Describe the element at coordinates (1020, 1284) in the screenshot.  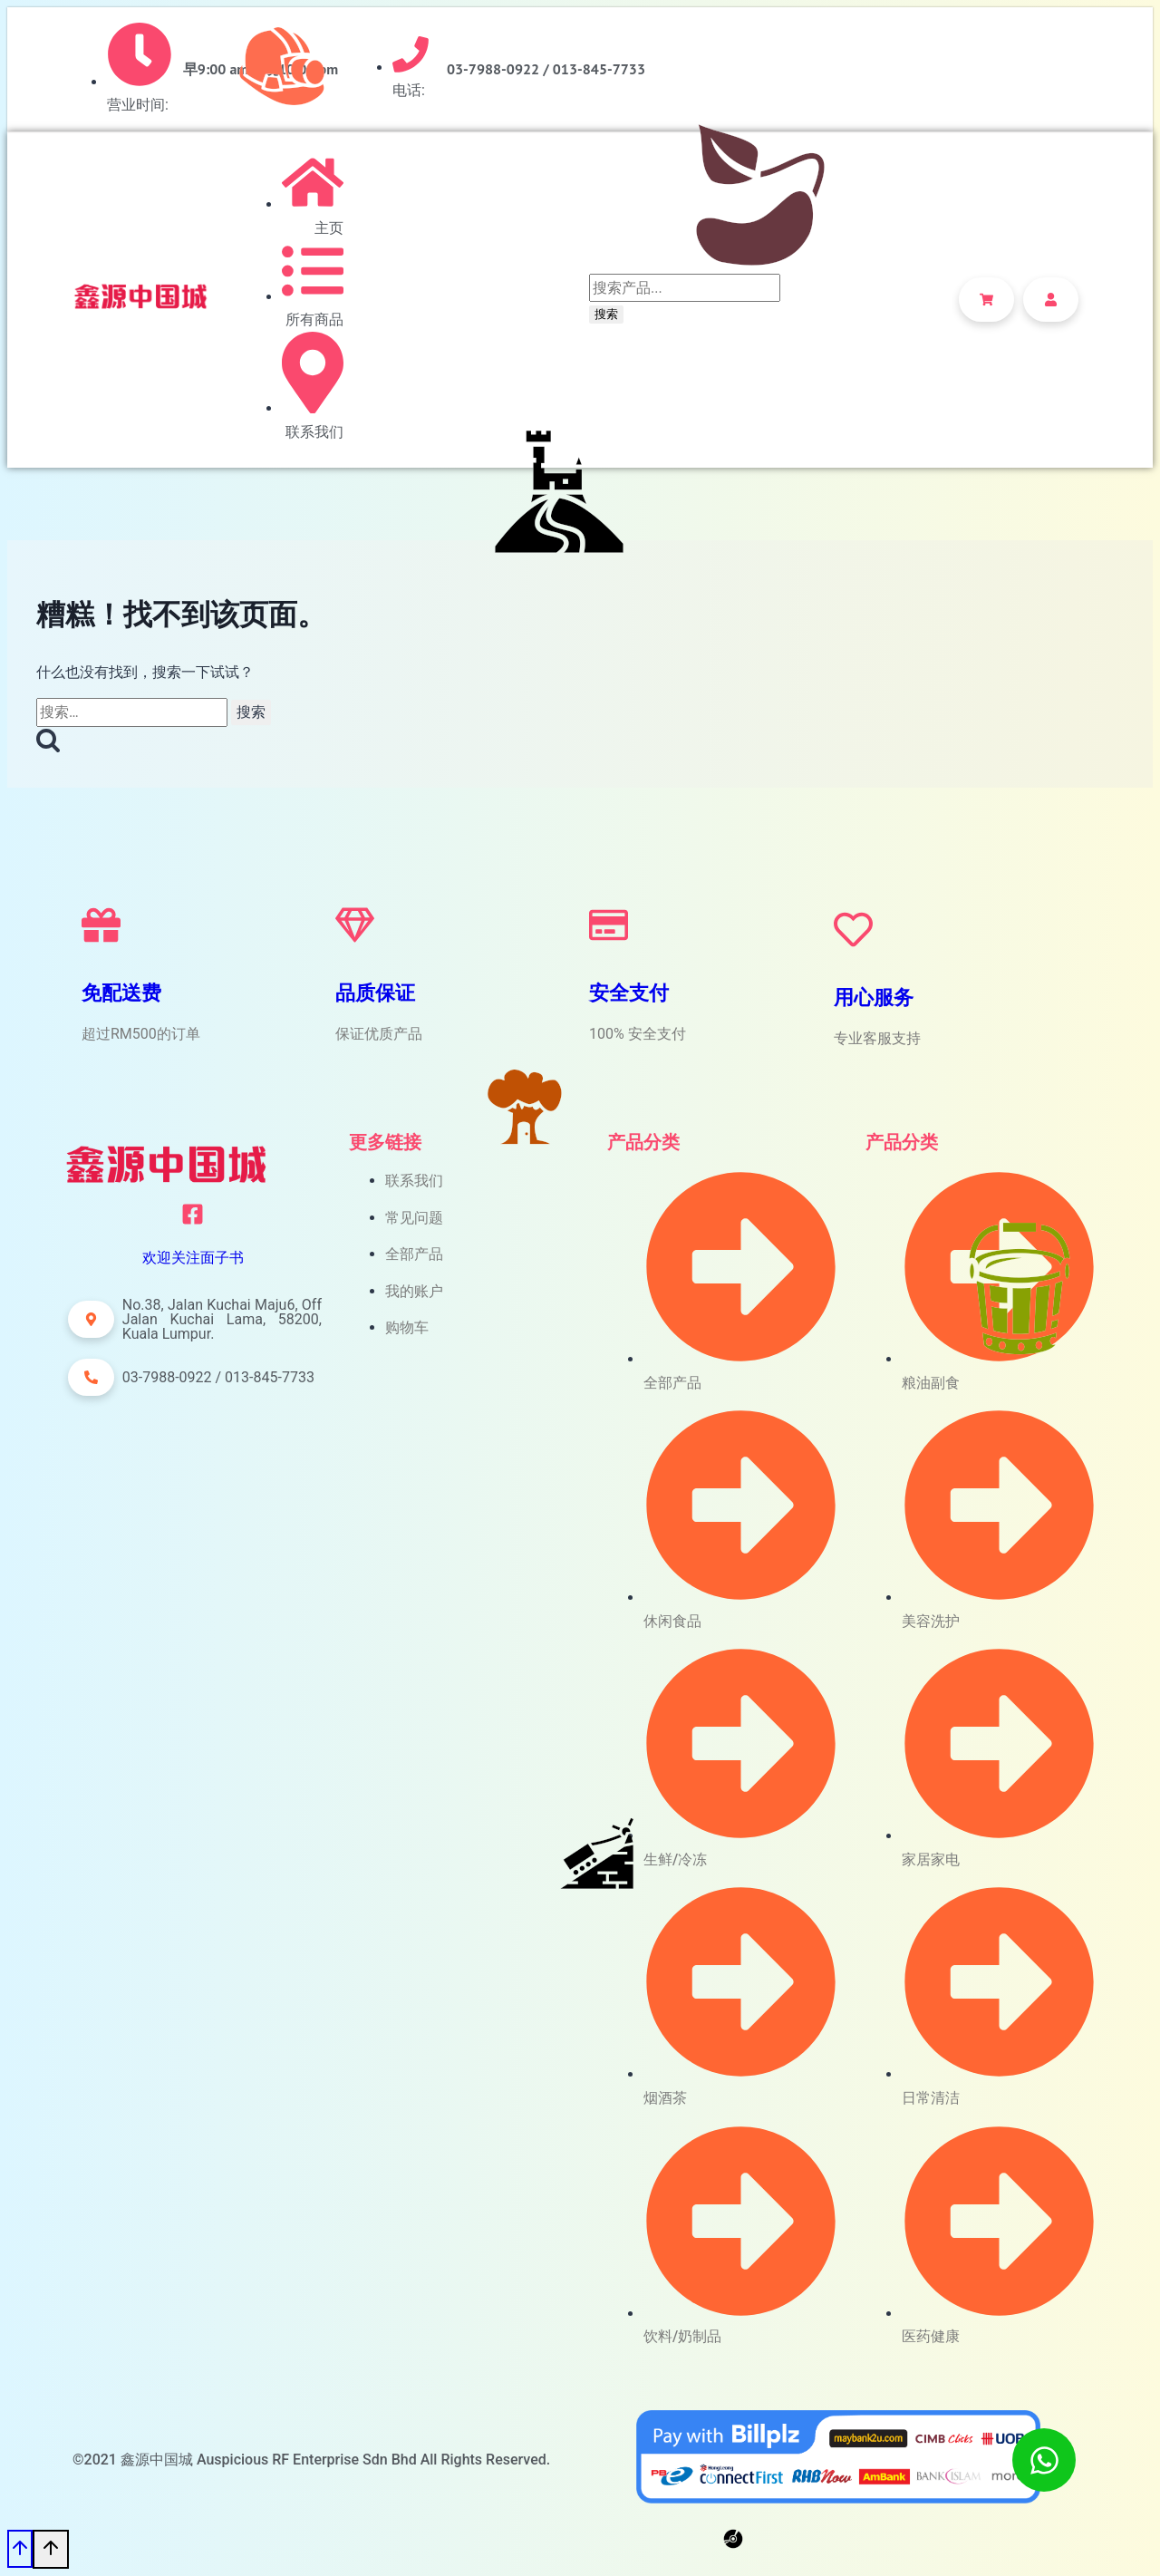
I see `indicates full water bucket in game inventory` at that location.